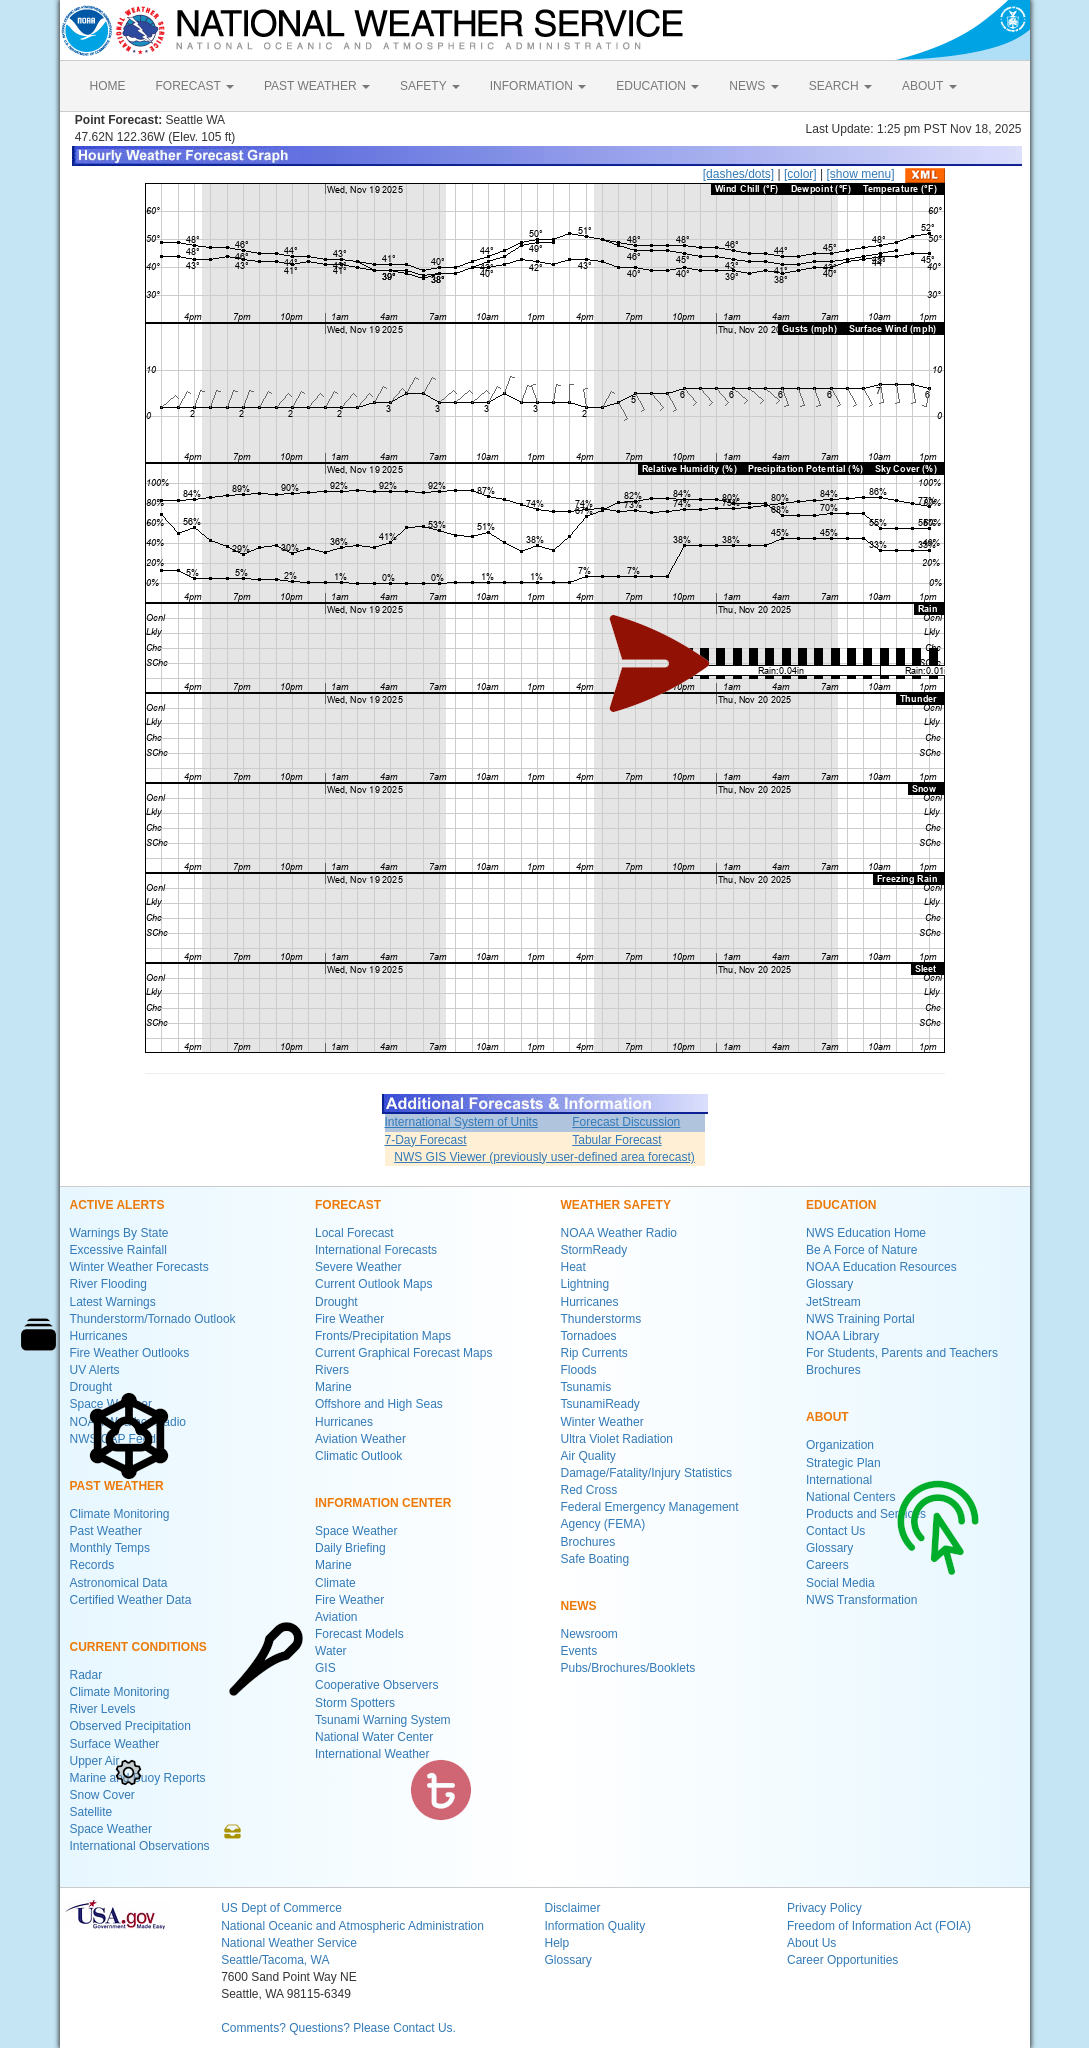  What do you see at coordinates (232, 1831) in the screenshot?
I see `view all inbox messages` at bounding box center [232, 1831].